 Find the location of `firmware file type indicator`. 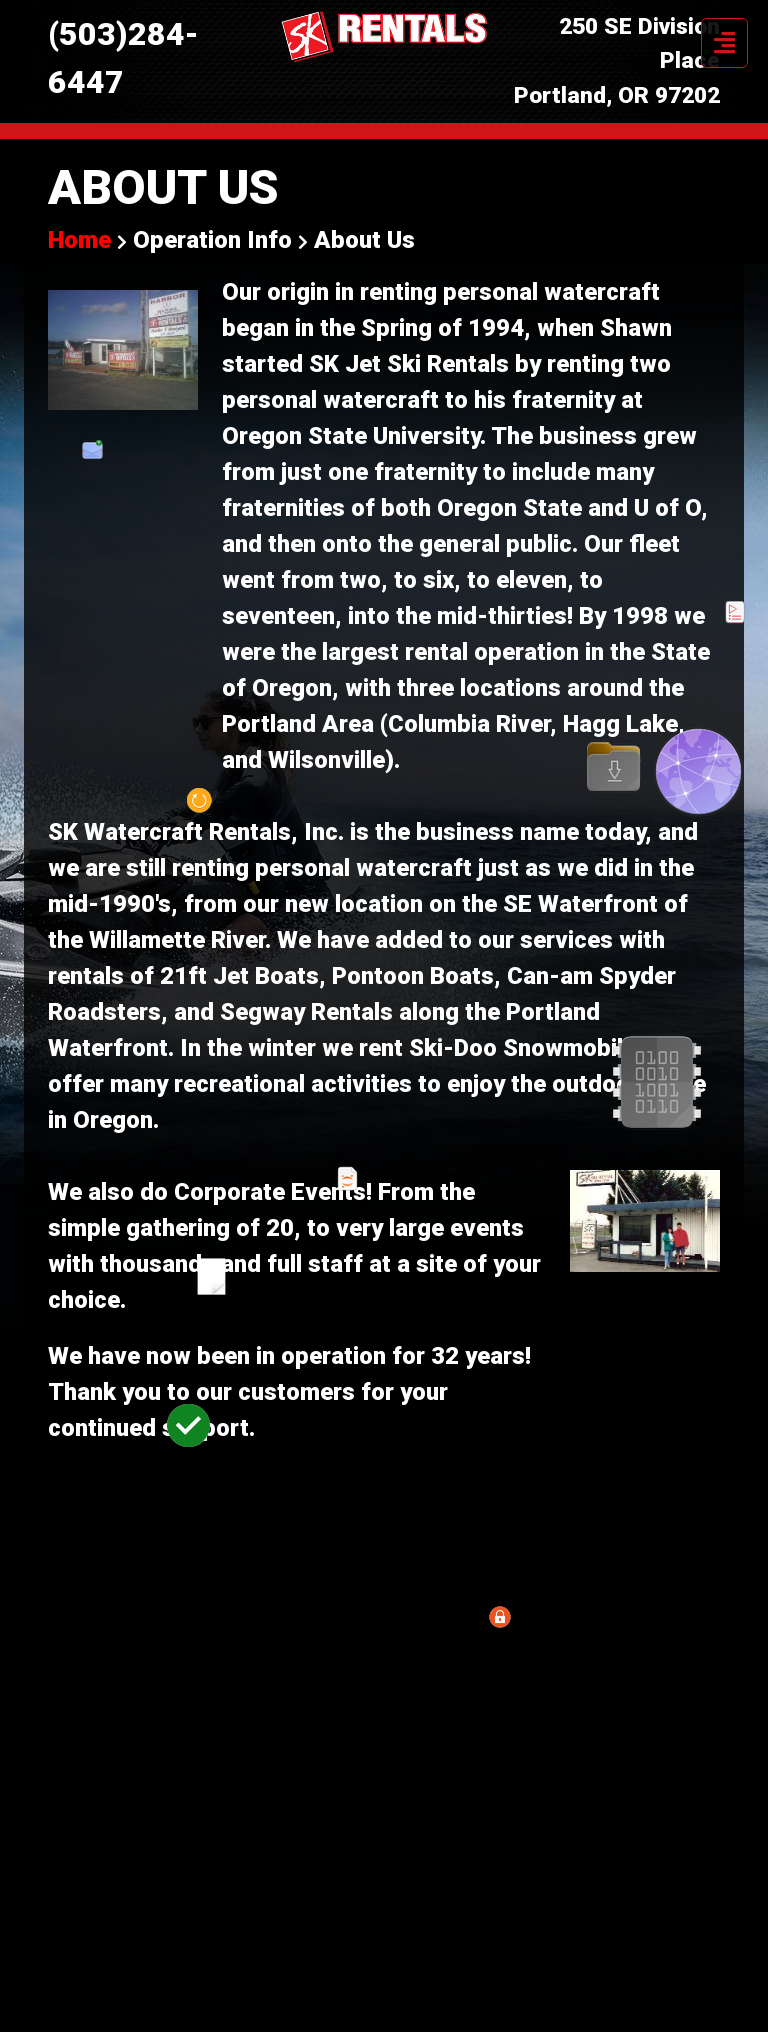

firmware file type indicator is located at coordinates (657, 1082).